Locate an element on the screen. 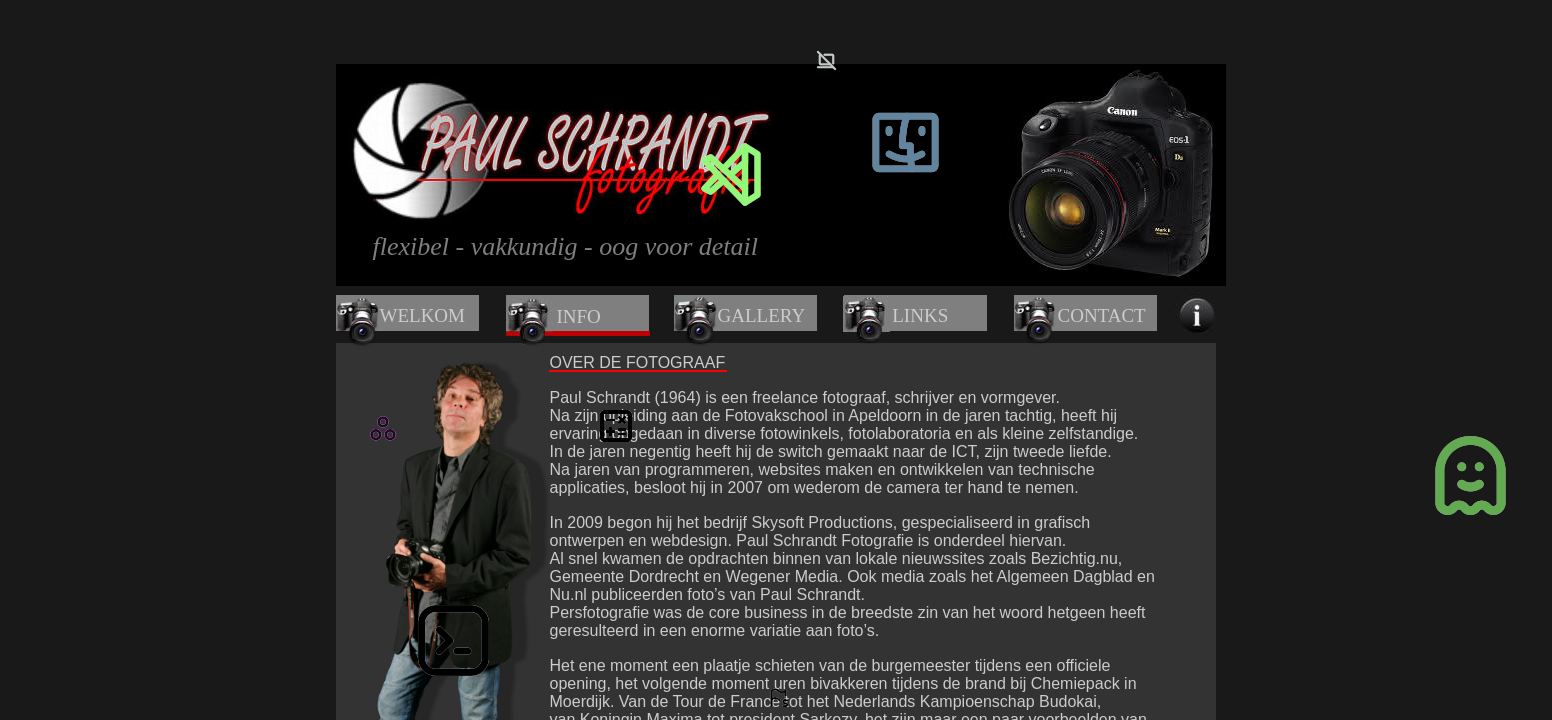  open calculator is located at coordinates (616, 426).